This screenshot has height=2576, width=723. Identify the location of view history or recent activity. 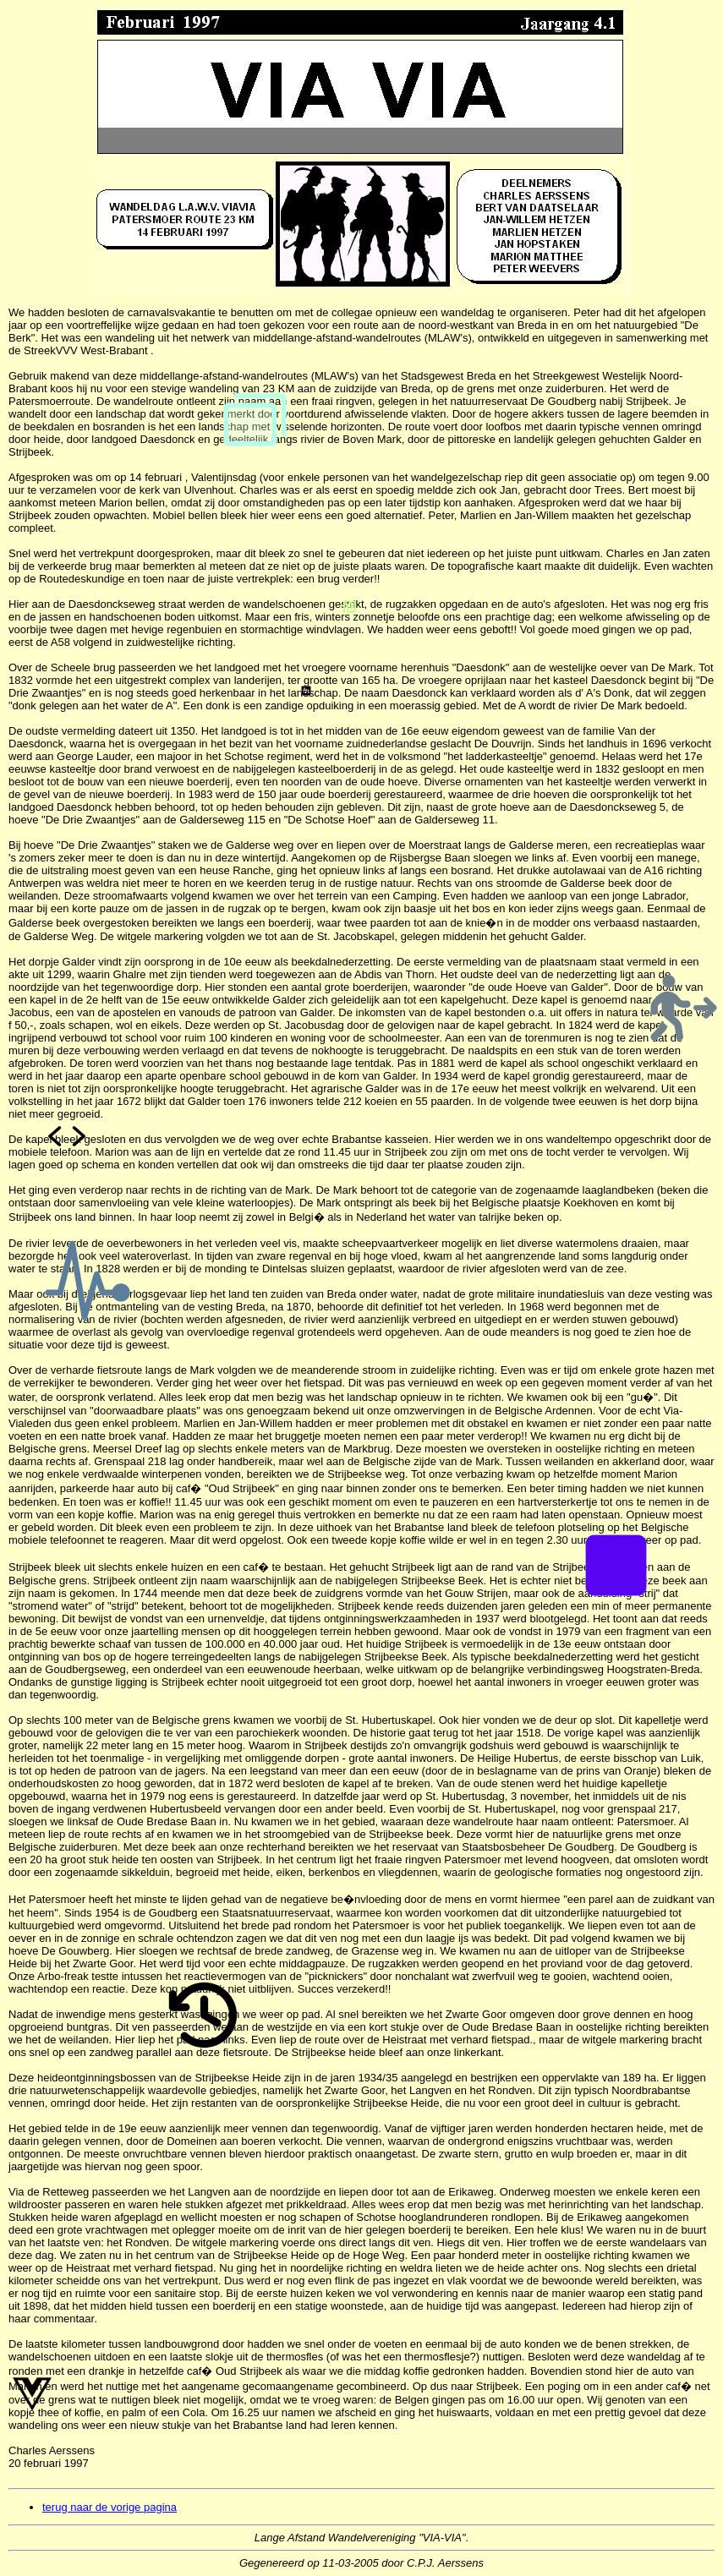
(204, 2015).